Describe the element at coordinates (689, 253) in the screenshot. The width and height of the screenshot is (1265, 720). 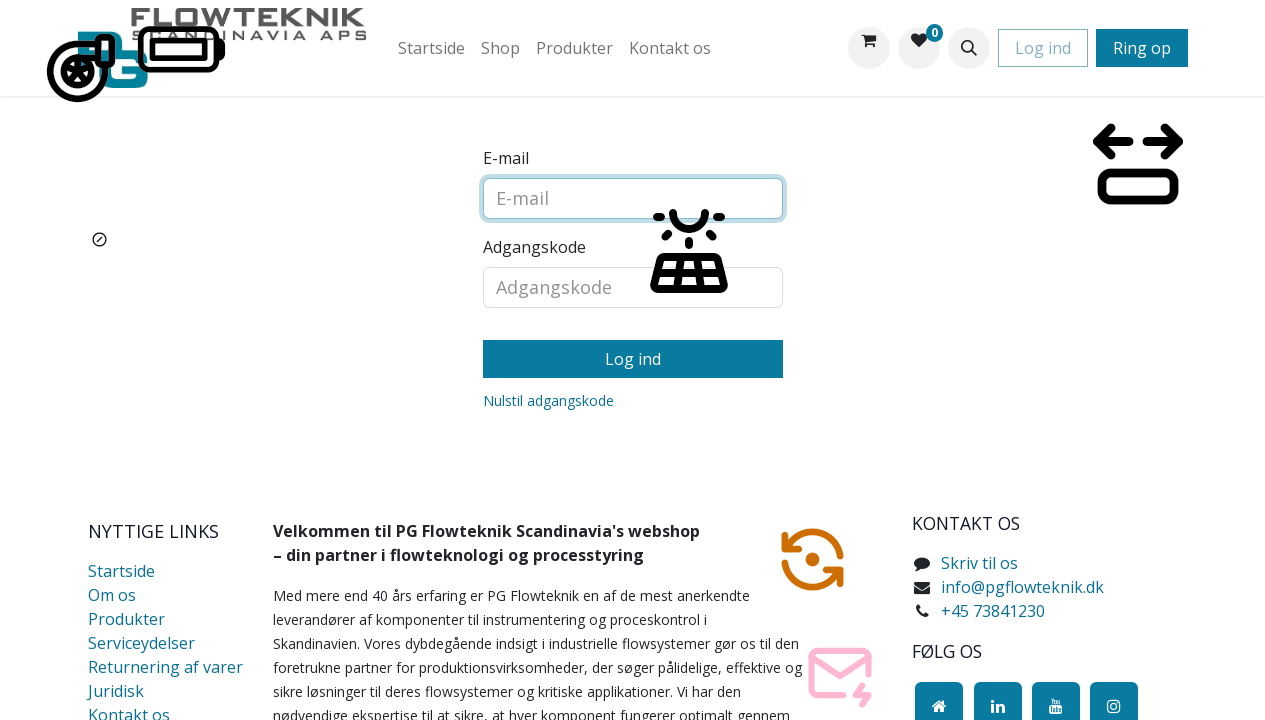
I see `access solar energy settings` at that location.